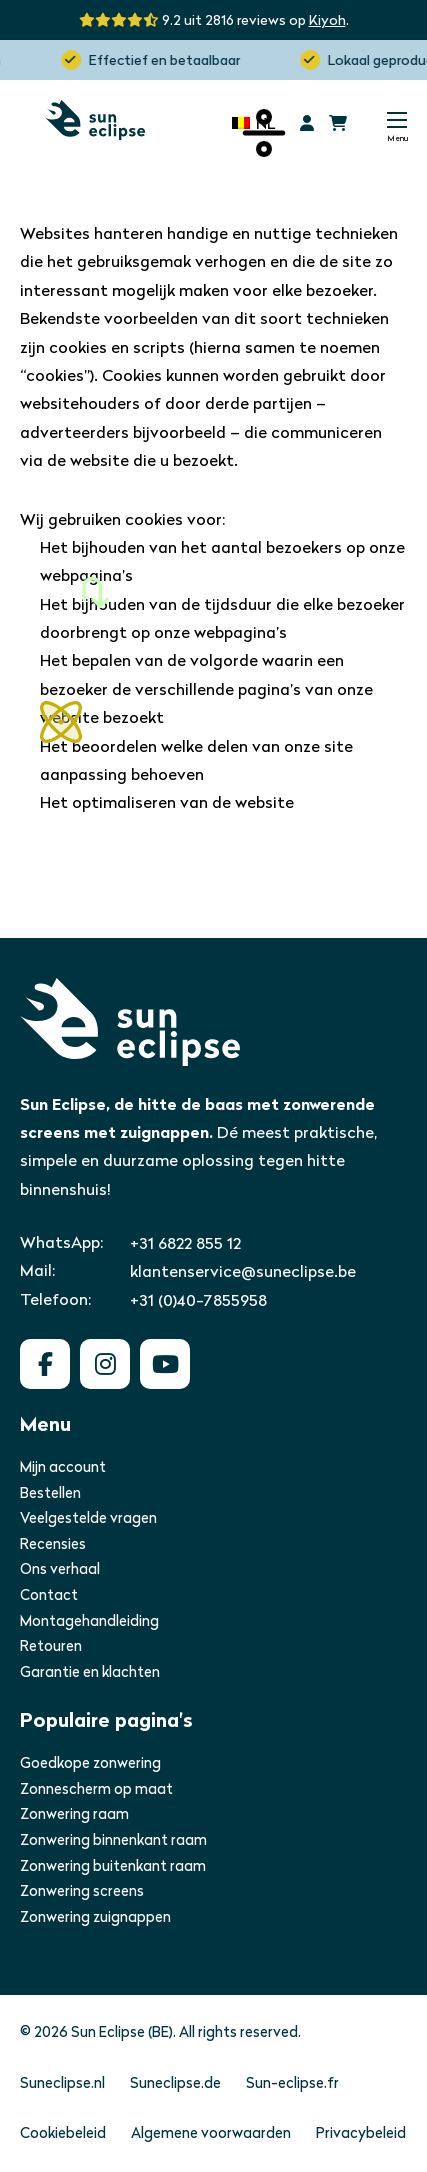 This screenshot has width=427, height=2172. I want to click on redo or repeat last action, so click(94, 592).